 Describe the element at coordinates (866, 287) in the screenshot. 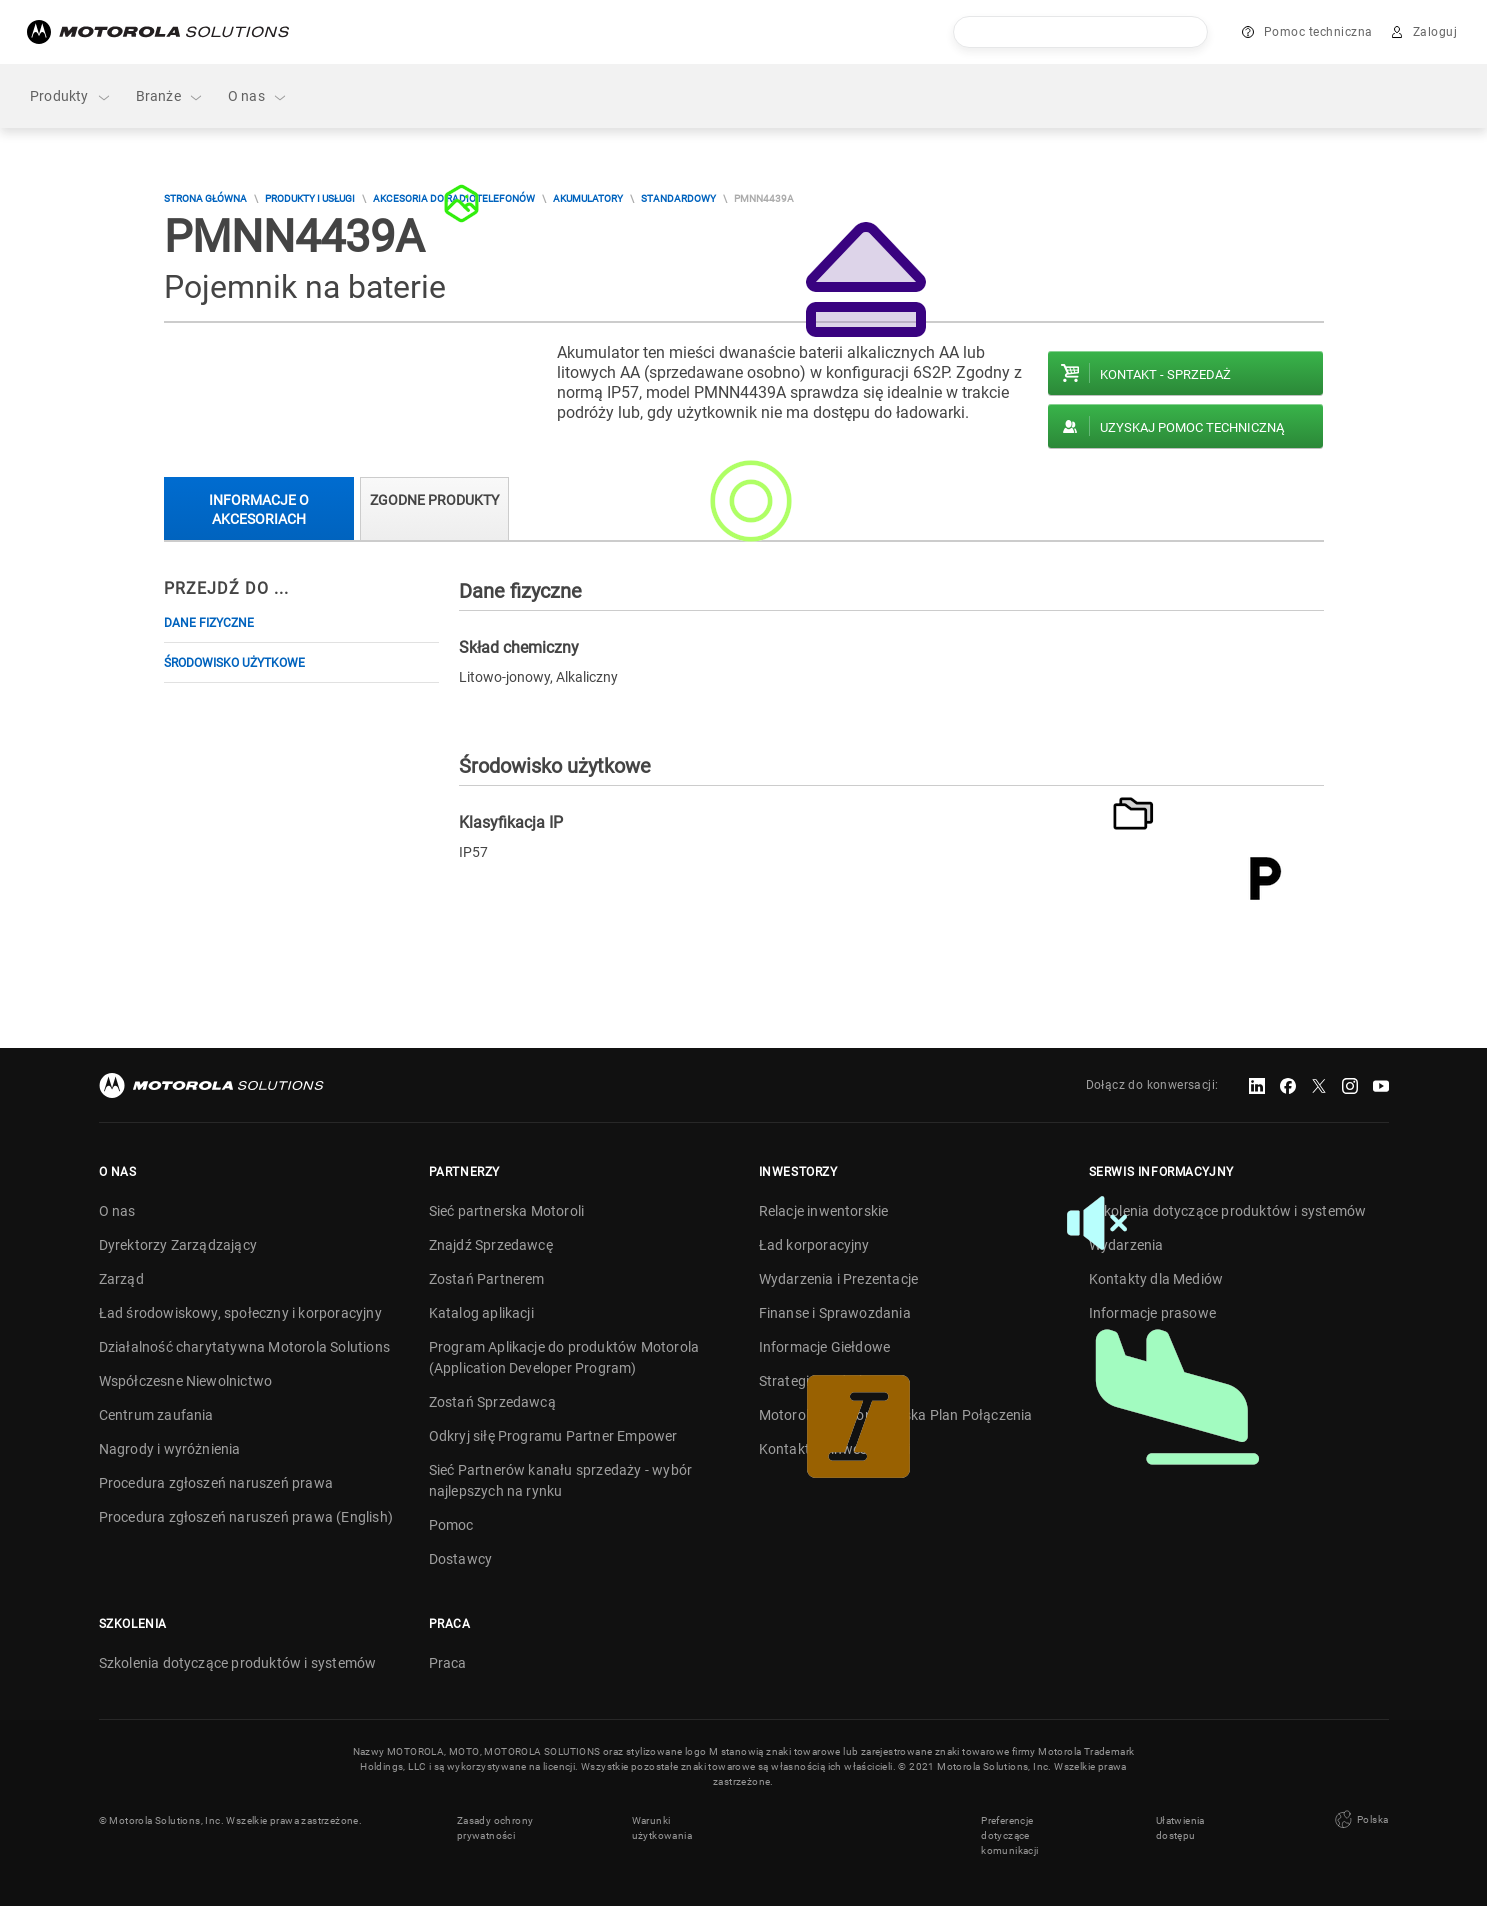

I see `eject media or disc` at that location.